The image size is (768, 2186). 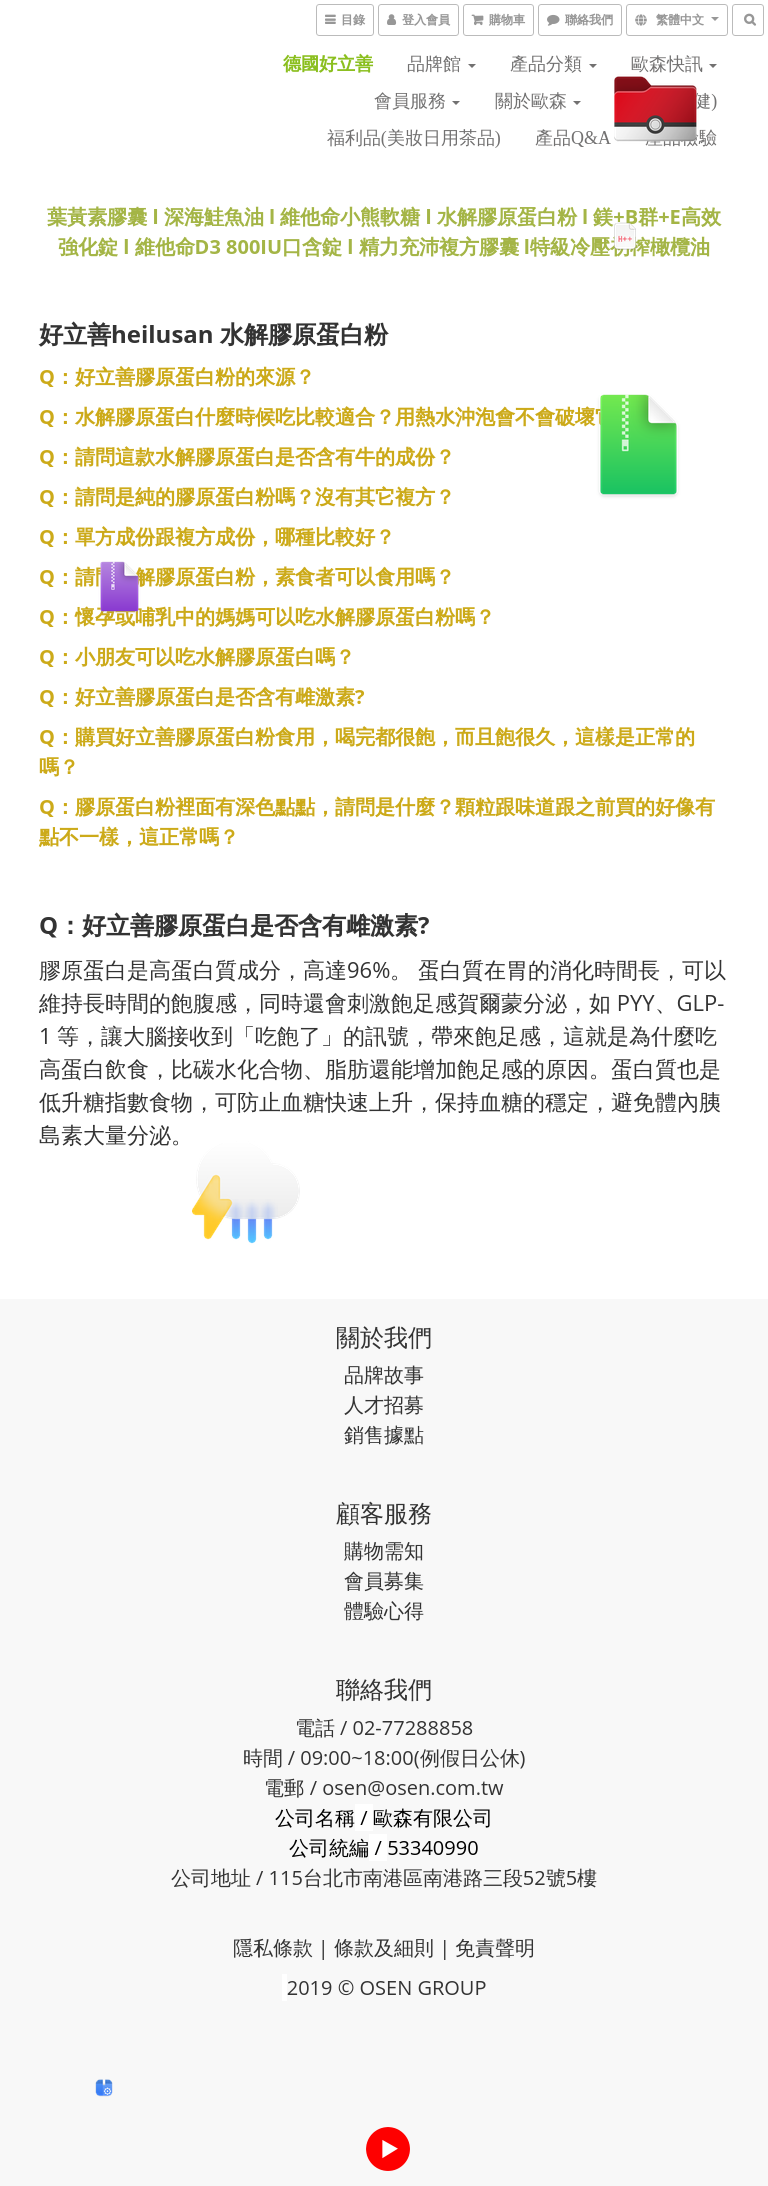 I want to click on indicates stormy weather conditions, so click(x=246, y=1191).